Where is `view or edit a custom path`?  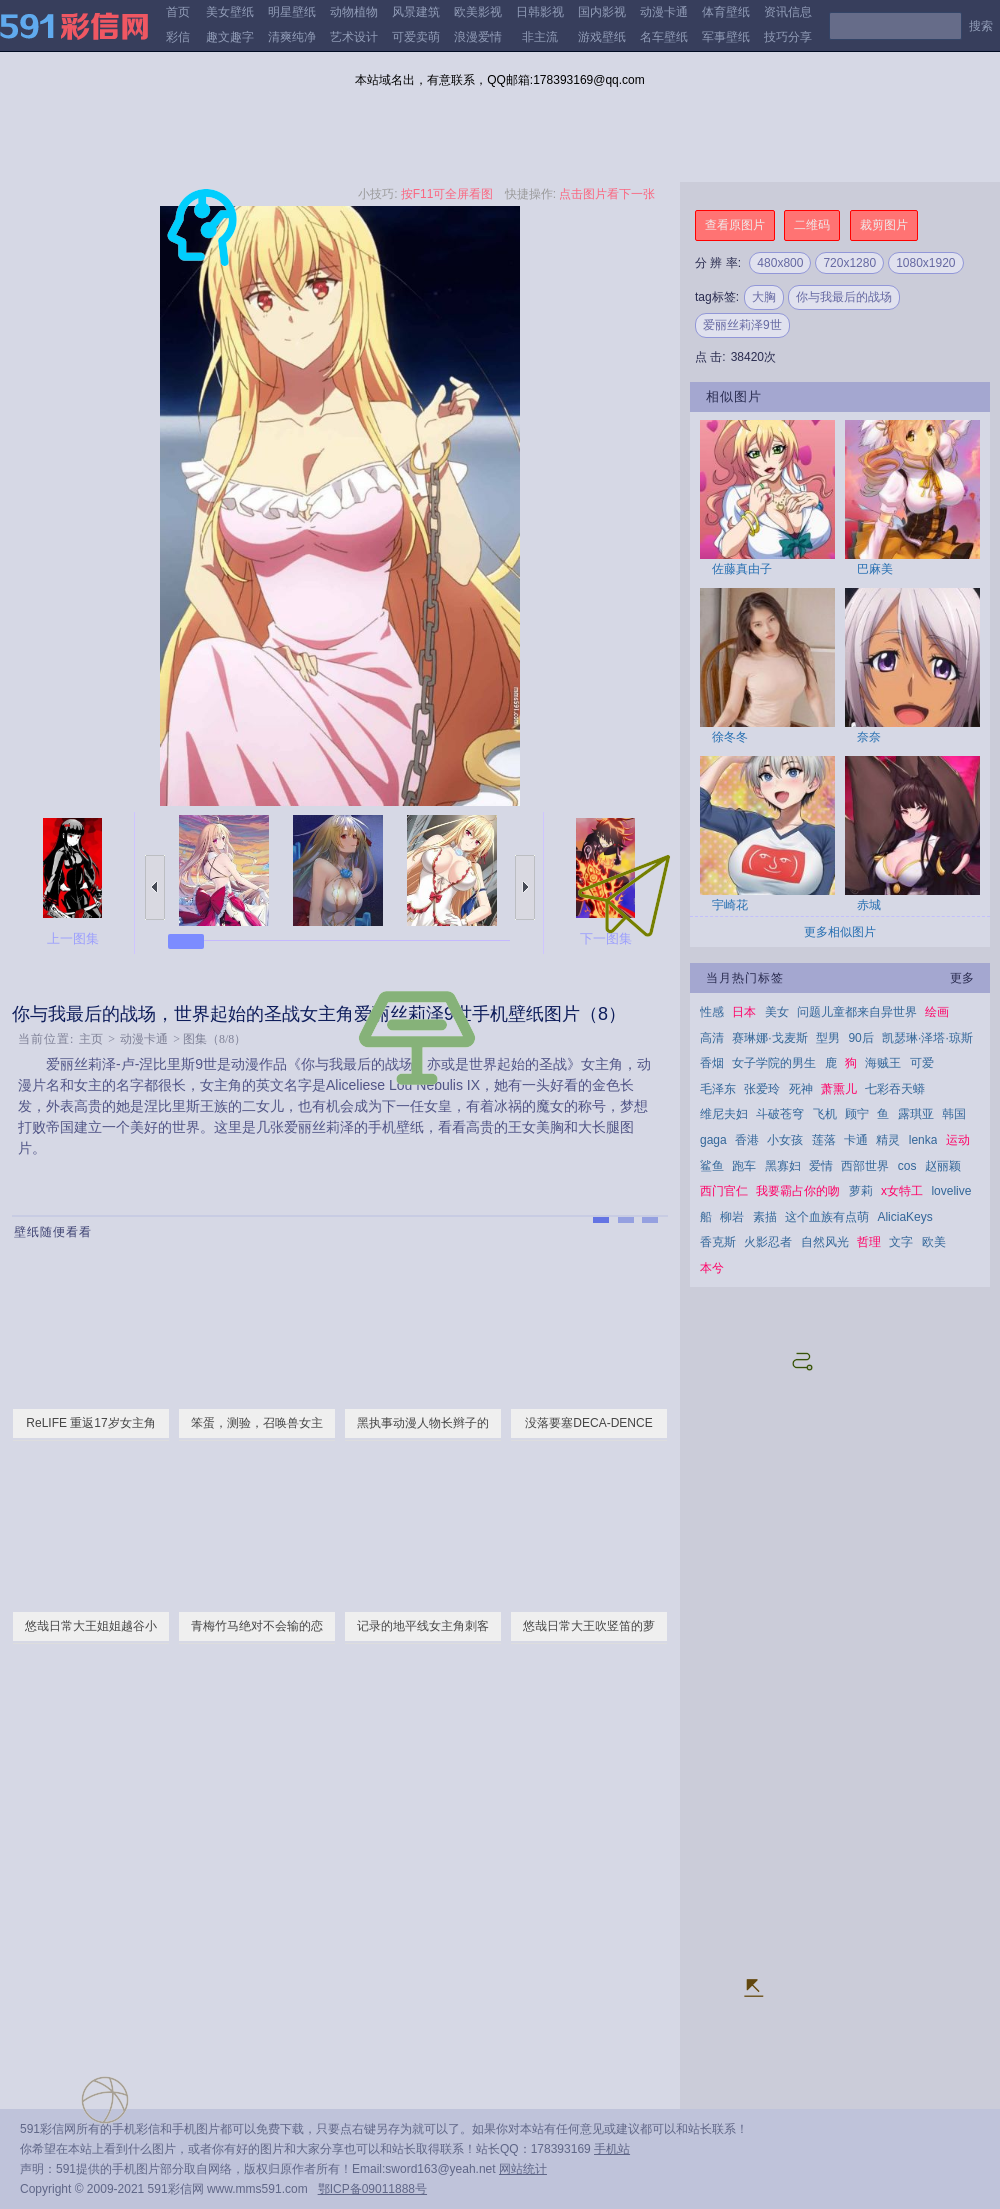
view or edit a custom path is located at coordinates (802, 1360).